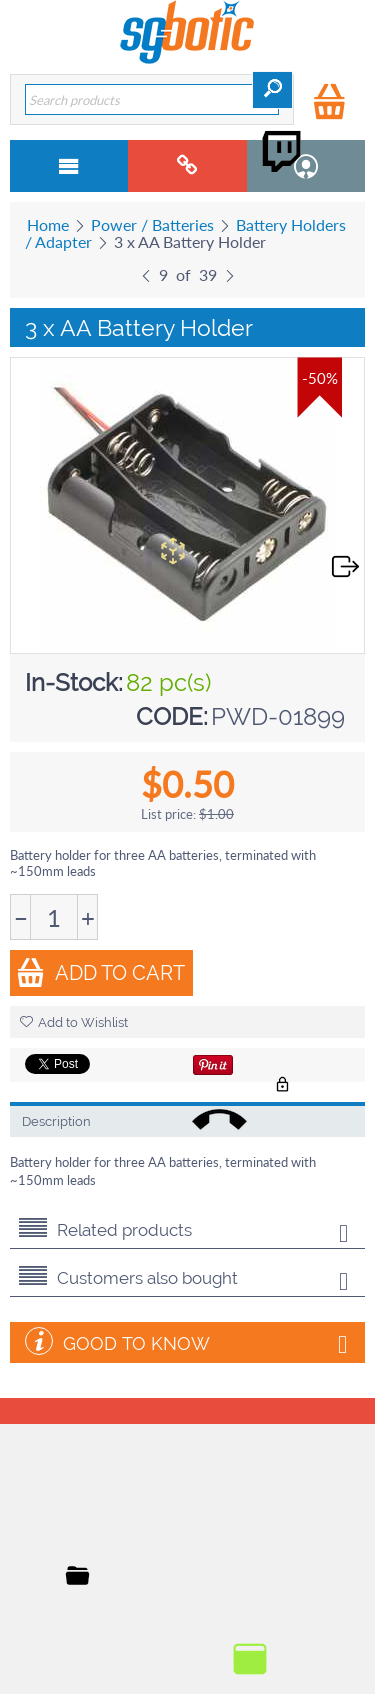 Image resolution: width=375 pixels, height=1694 pixels. I want to click on end the current phone call, so click(219, 1120).